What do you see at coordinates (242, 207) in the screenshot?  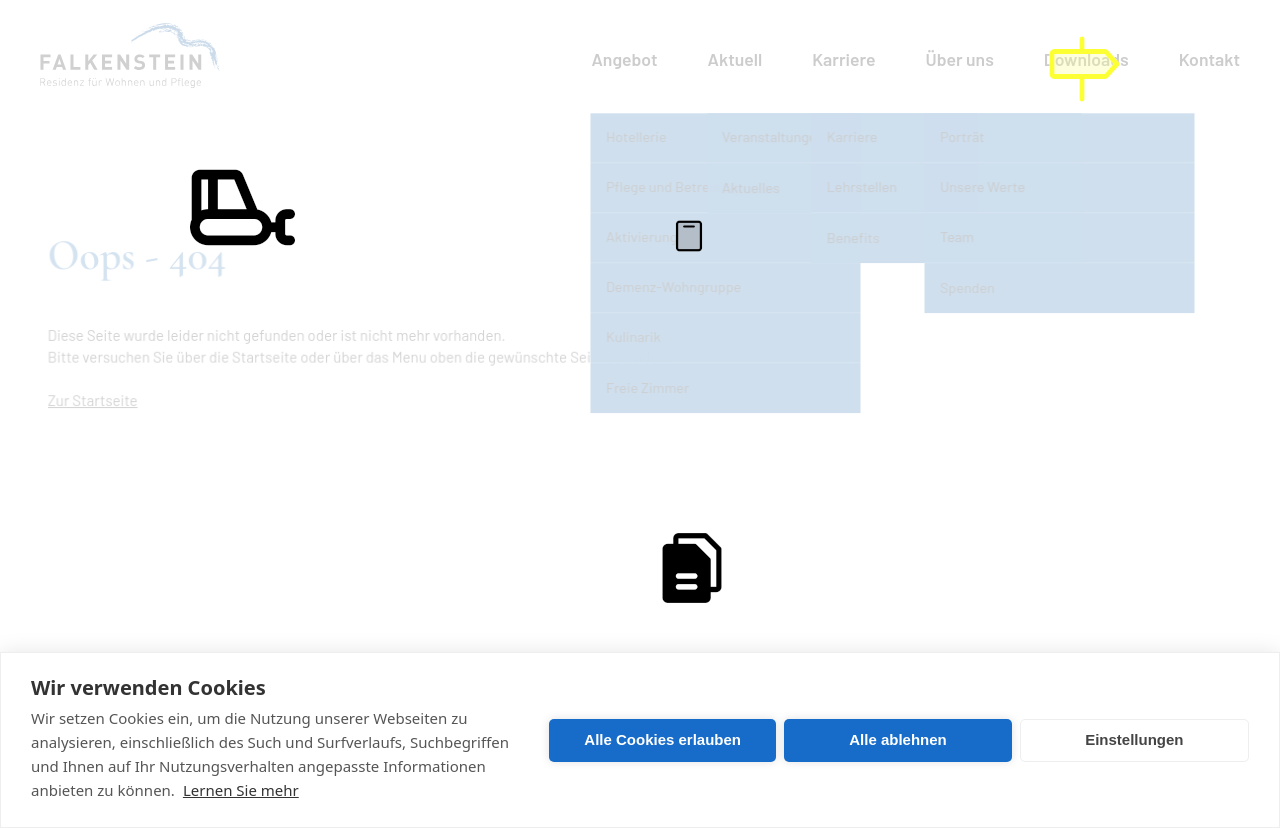 I see `construction or building project category` at bounding box center [242, 207].